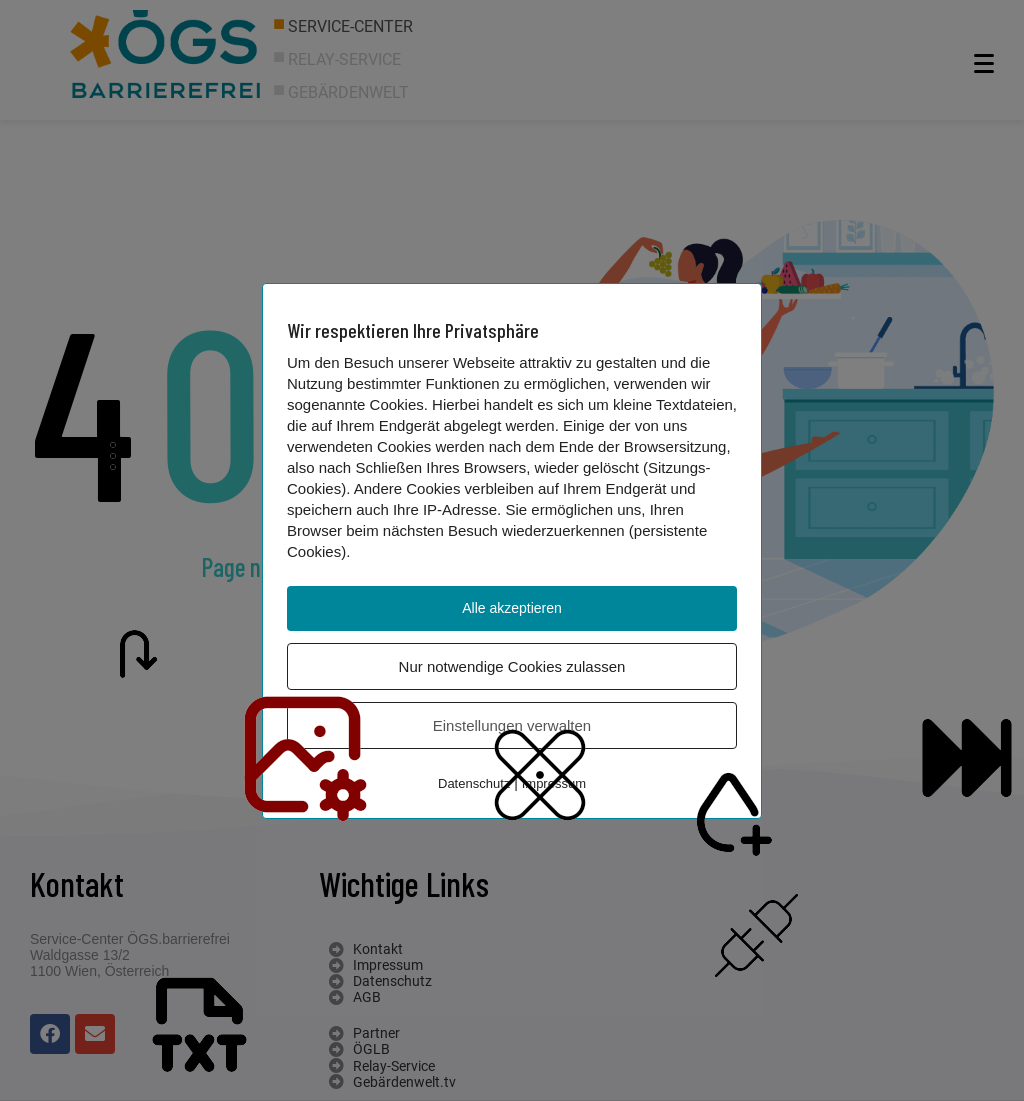 This screenshot has height=1101, width=1024. I want to click on add water or hydration reminder, so click(728, 812).